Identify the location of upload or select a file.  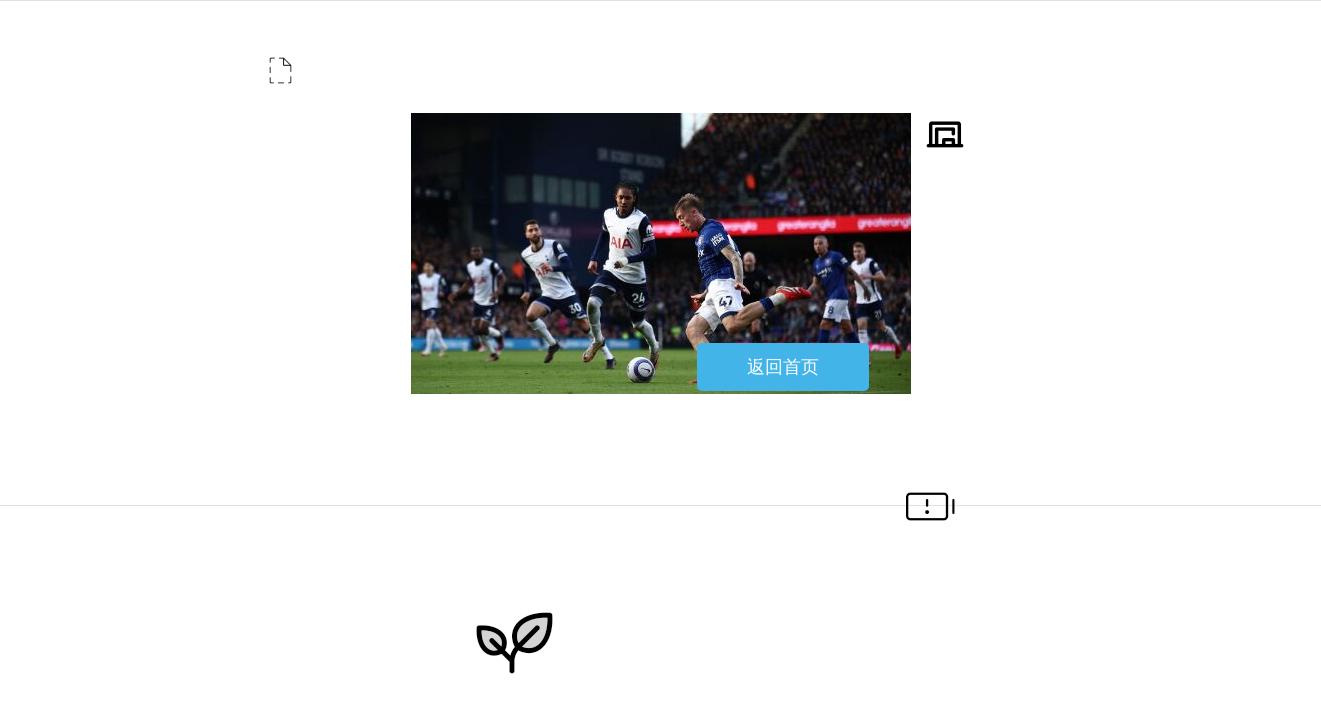
(280, 70).